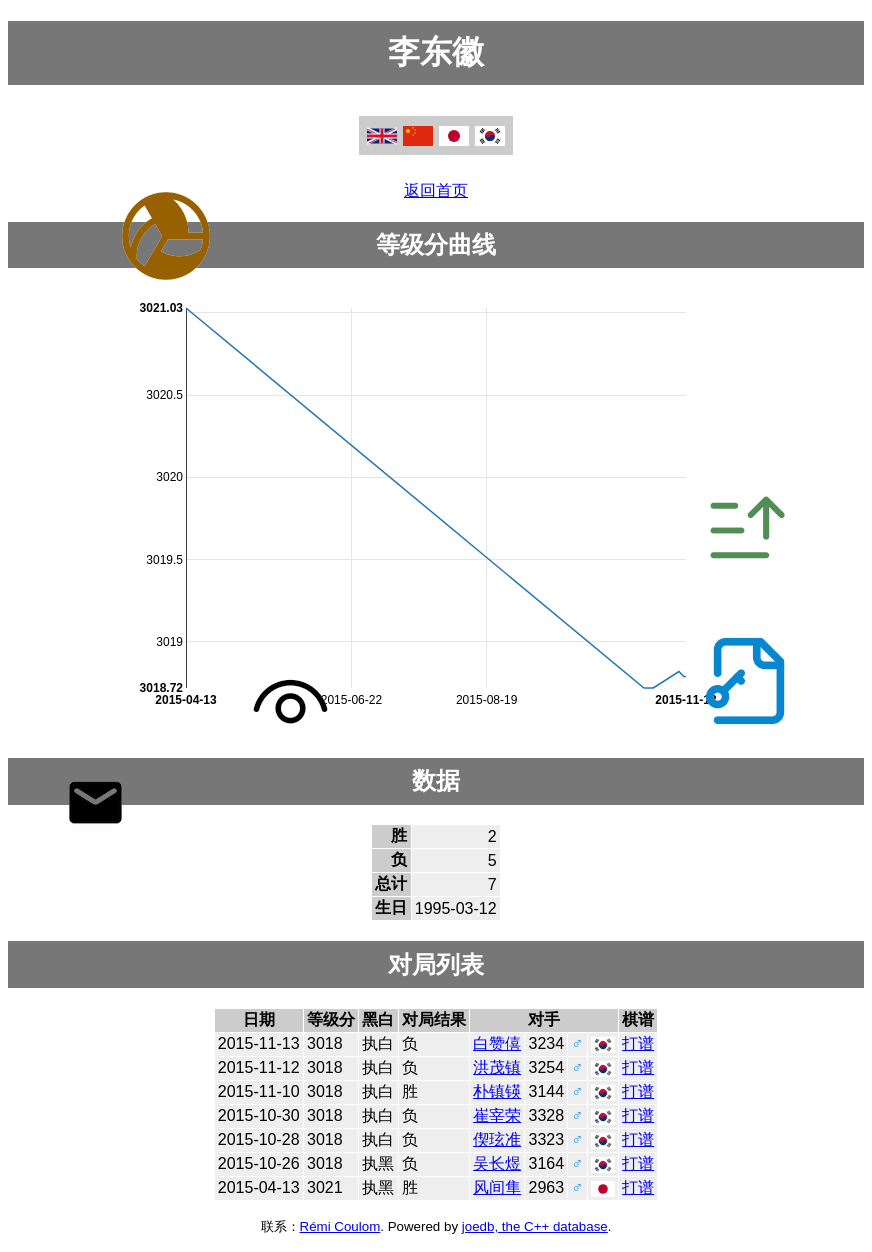 This screenshot has width=872, height=1252. I want to click on access volleyball or beach sports content, so click(166, 236).